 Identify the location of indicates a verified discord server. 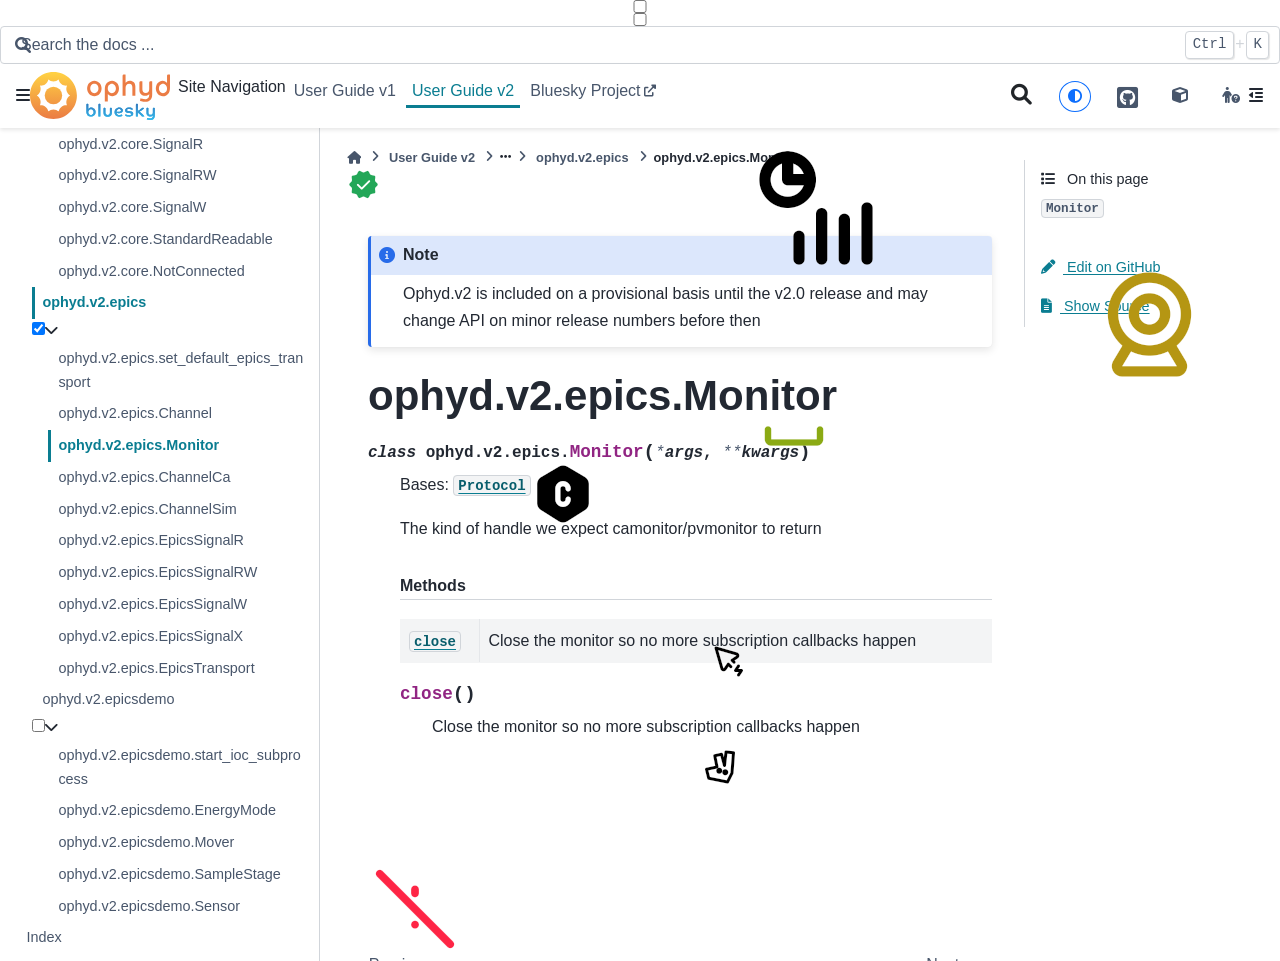
(363, 184).